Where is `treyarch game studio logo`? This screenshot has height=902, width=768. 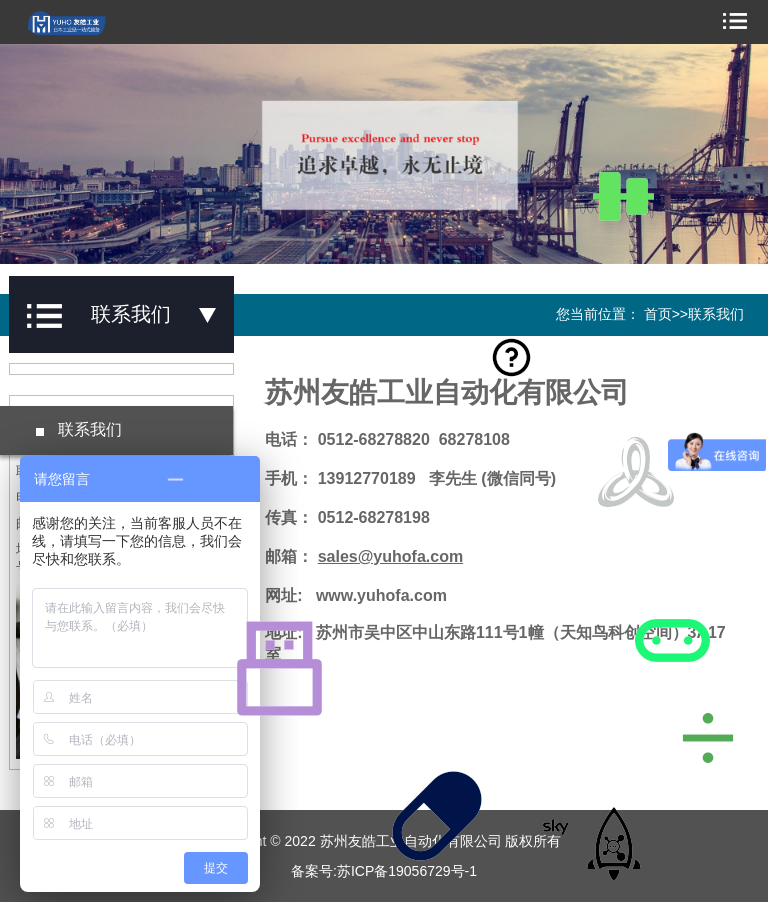
treyarch game studio logo is located at coordinates (636, 472).